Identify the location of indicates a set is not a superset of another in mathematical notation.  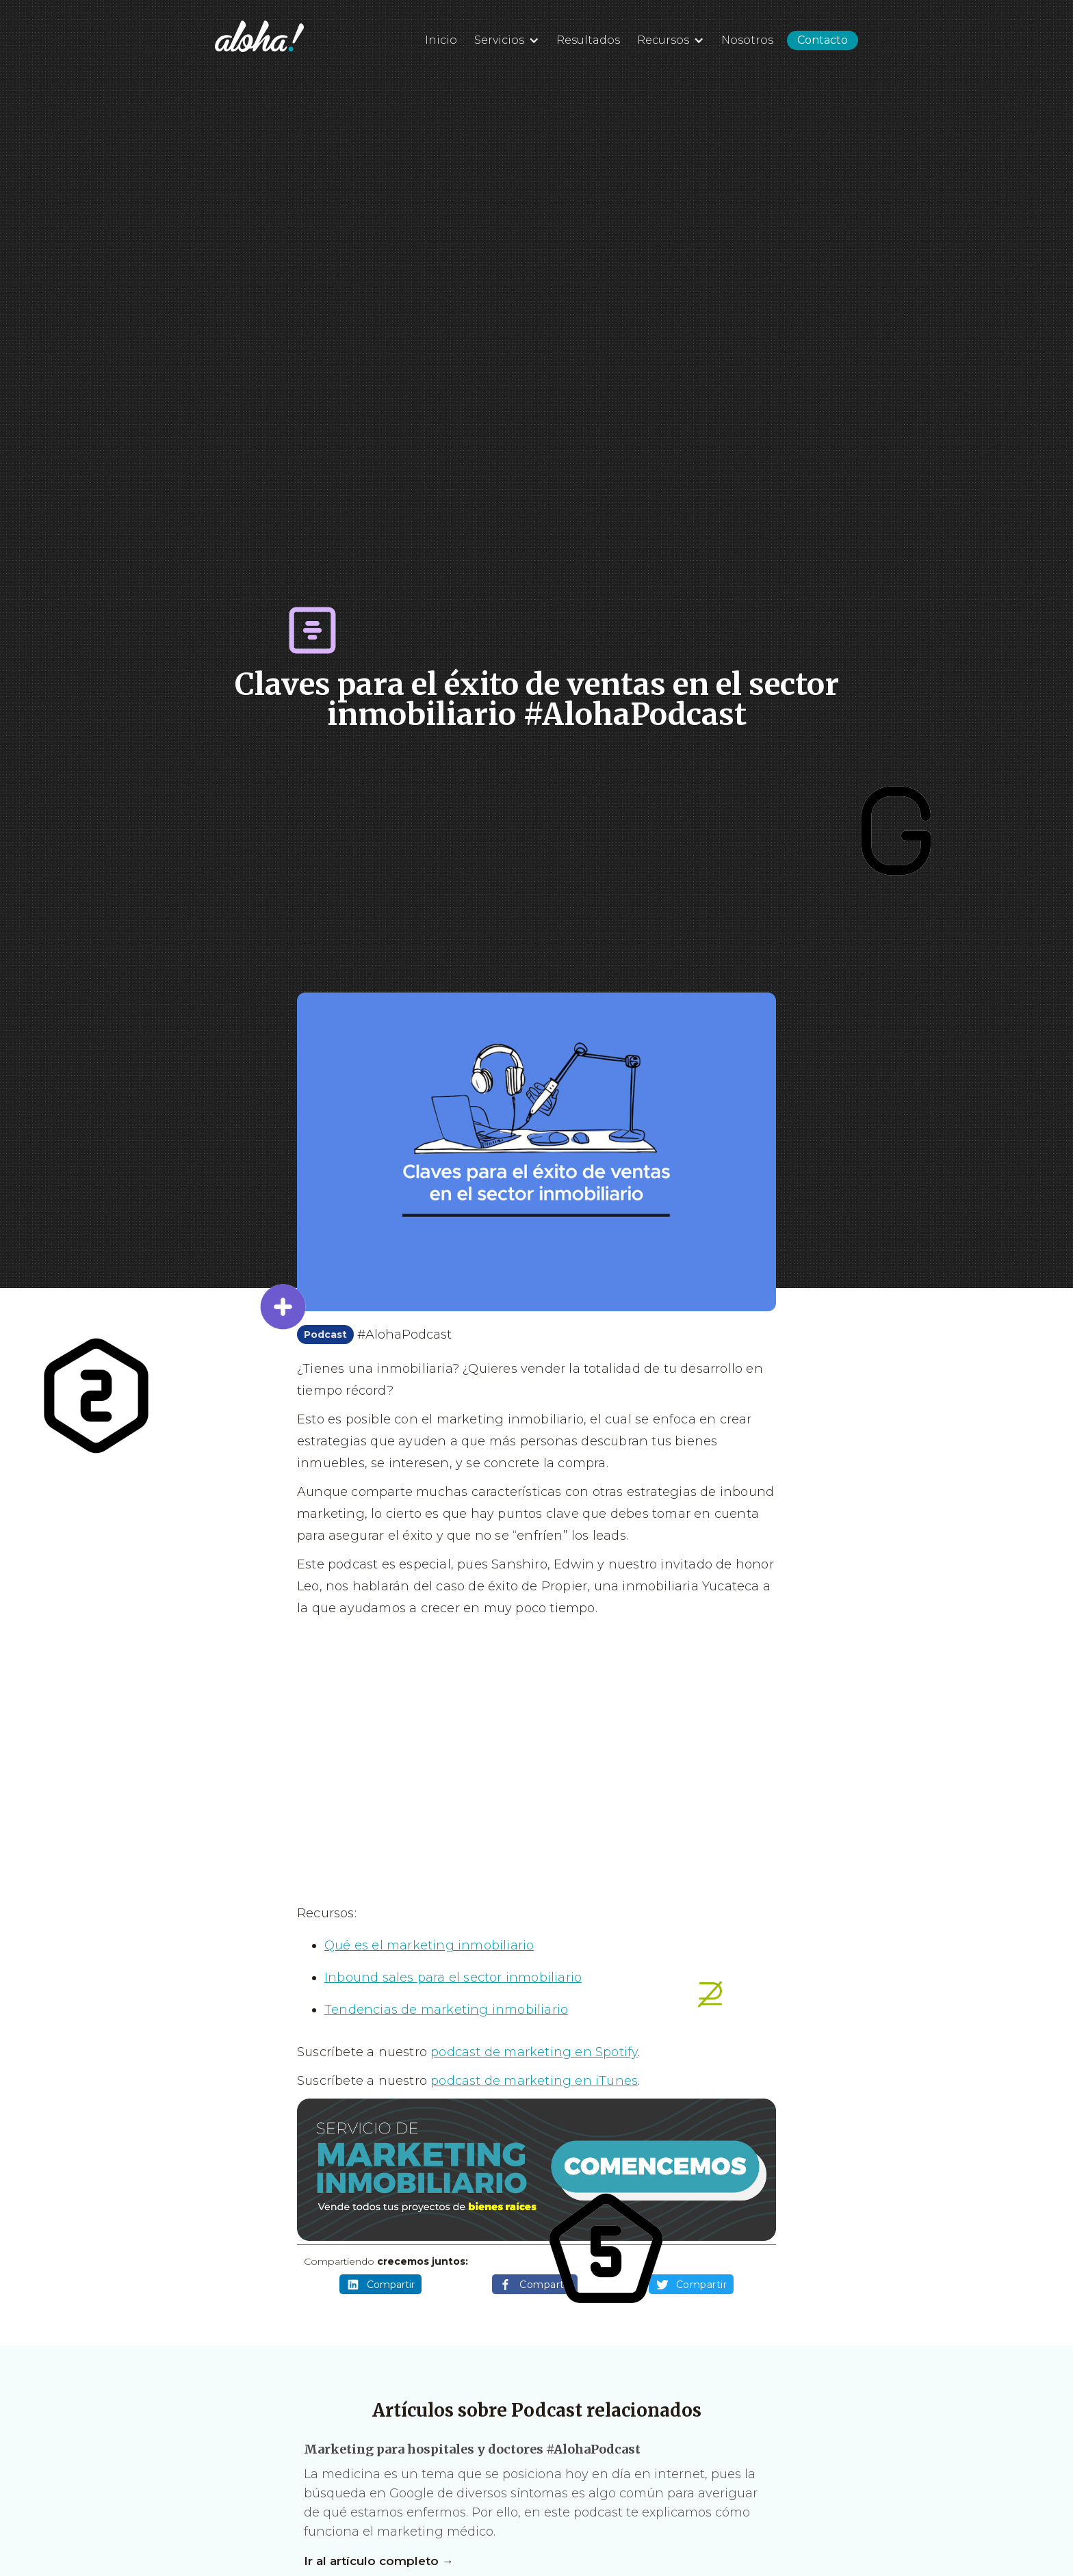
(710, 1994).